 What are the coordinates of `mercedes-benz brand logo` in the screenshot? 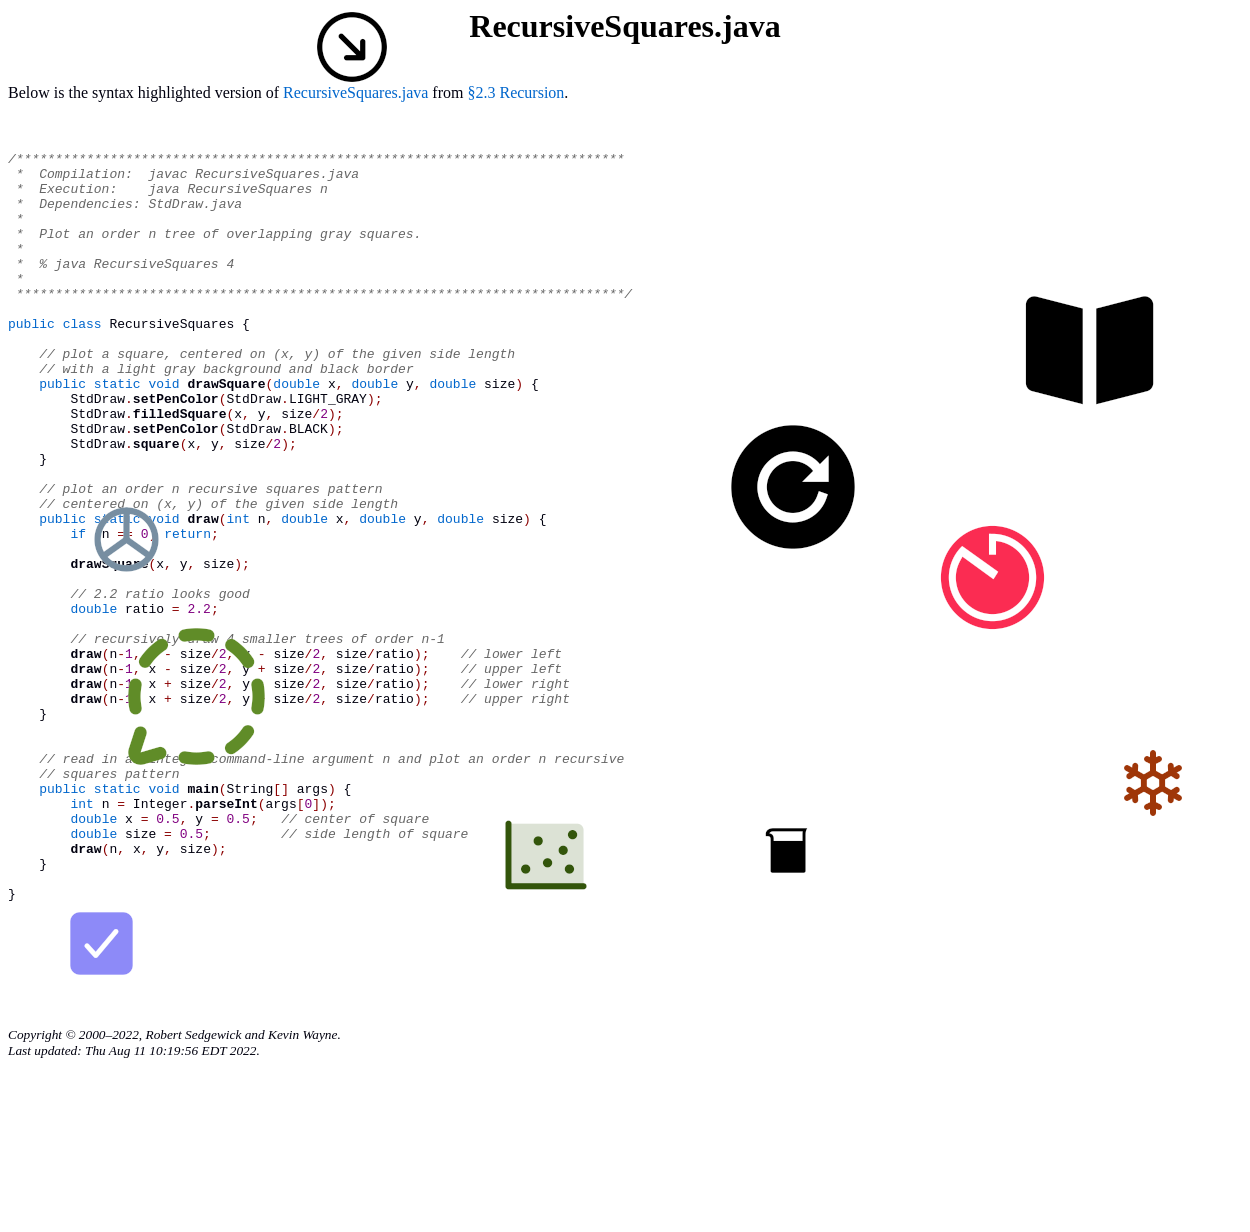 It's located at (126, 539).